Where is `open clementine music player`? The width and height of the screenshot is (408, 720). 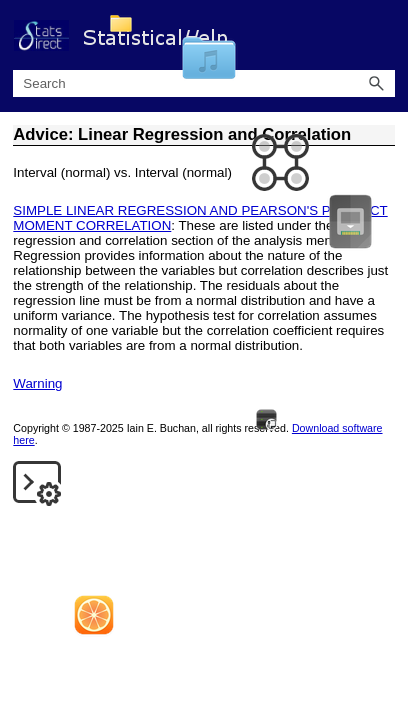
open clementine music player is located at coordinates (94, 615).